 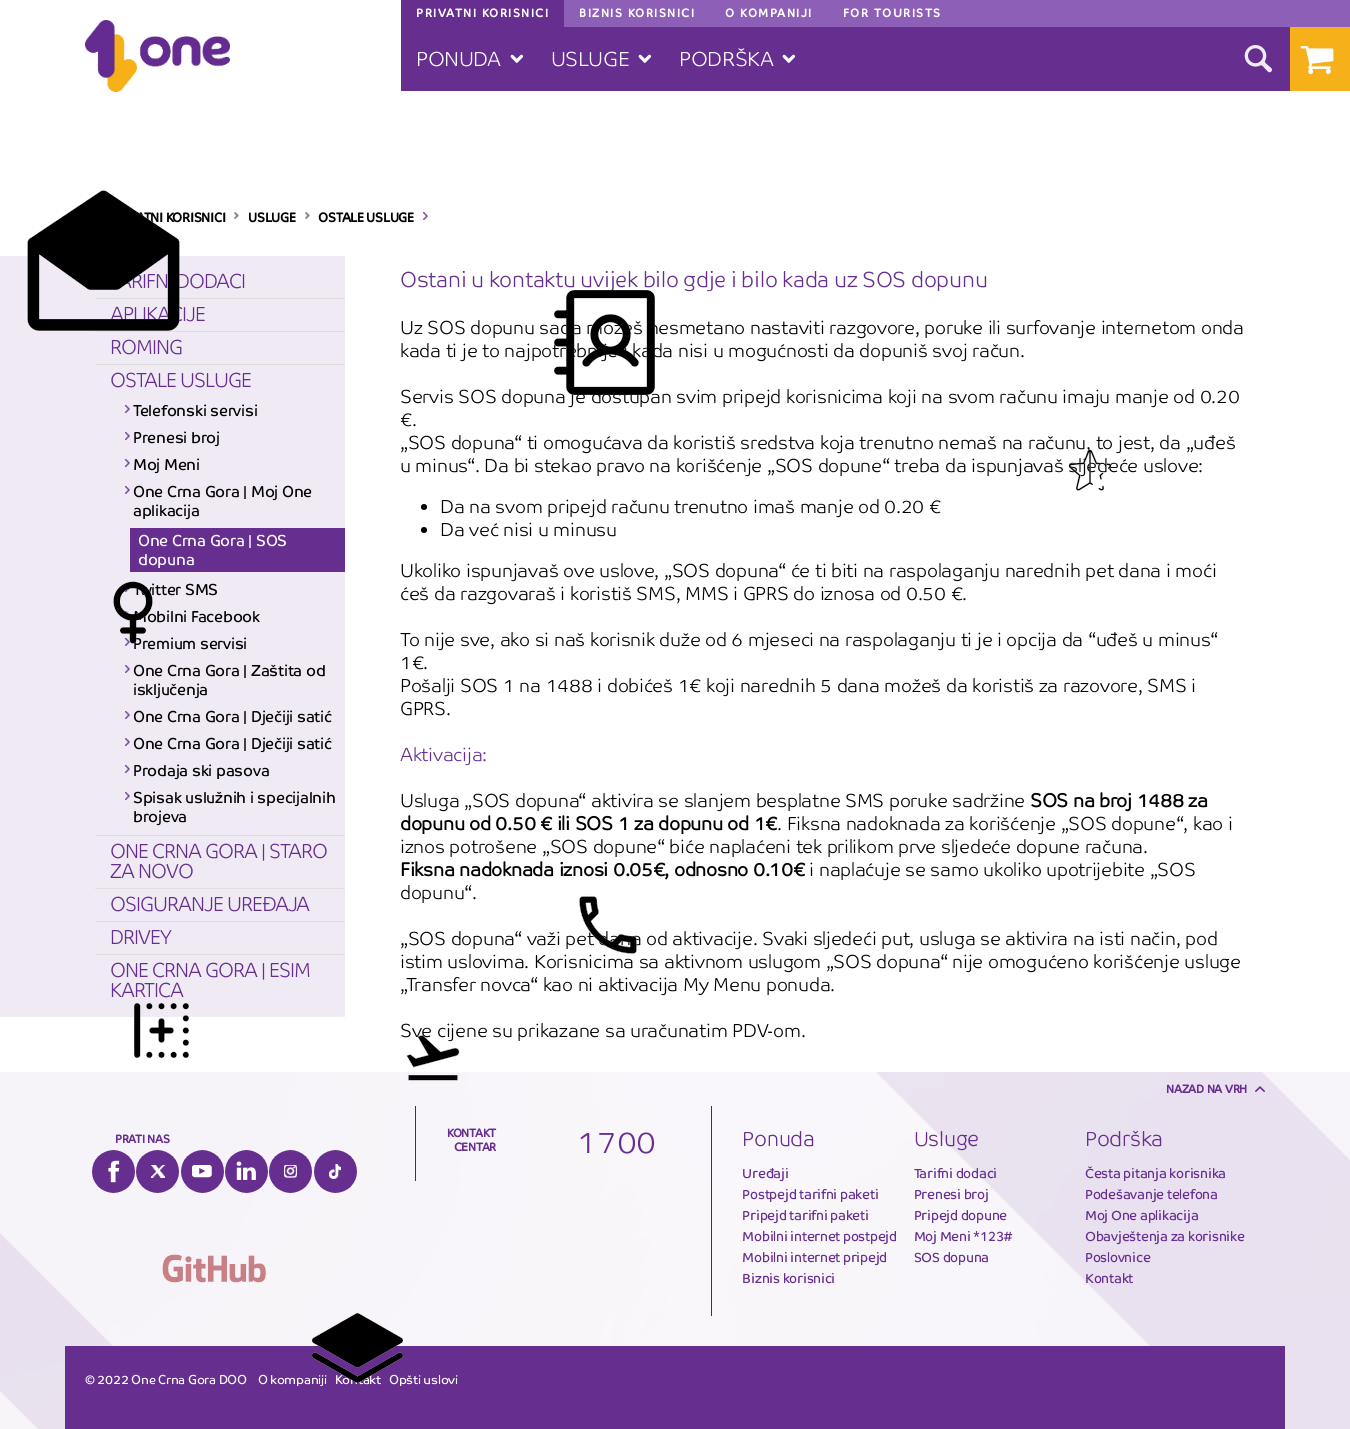 What do you see at coordinates (103, 266) in the screenshot?
I see `view an opened or read email` at bounding box center [103, 266].